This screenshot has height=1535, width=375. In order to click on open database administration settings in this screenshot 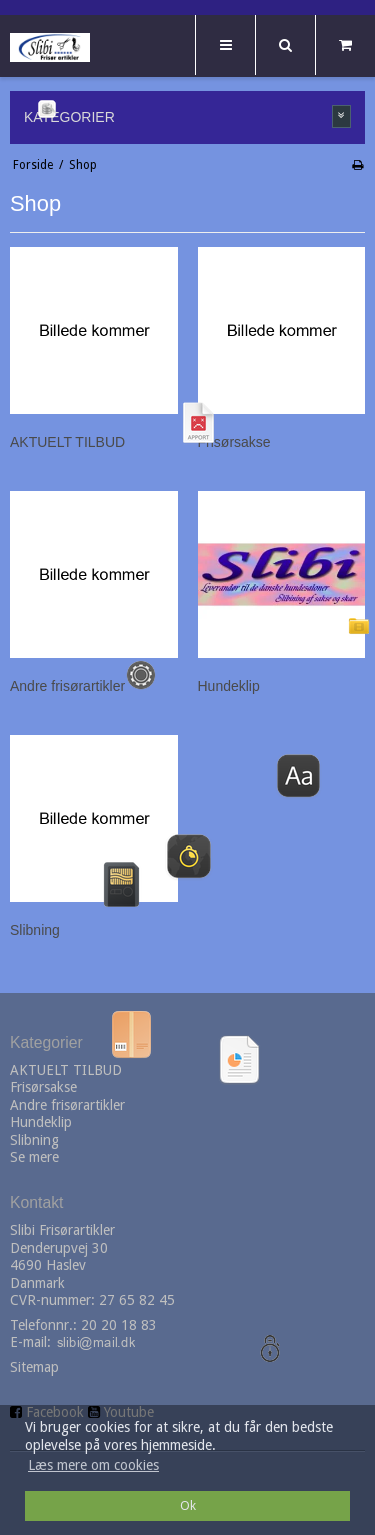, I will do `click(47, 109)`.